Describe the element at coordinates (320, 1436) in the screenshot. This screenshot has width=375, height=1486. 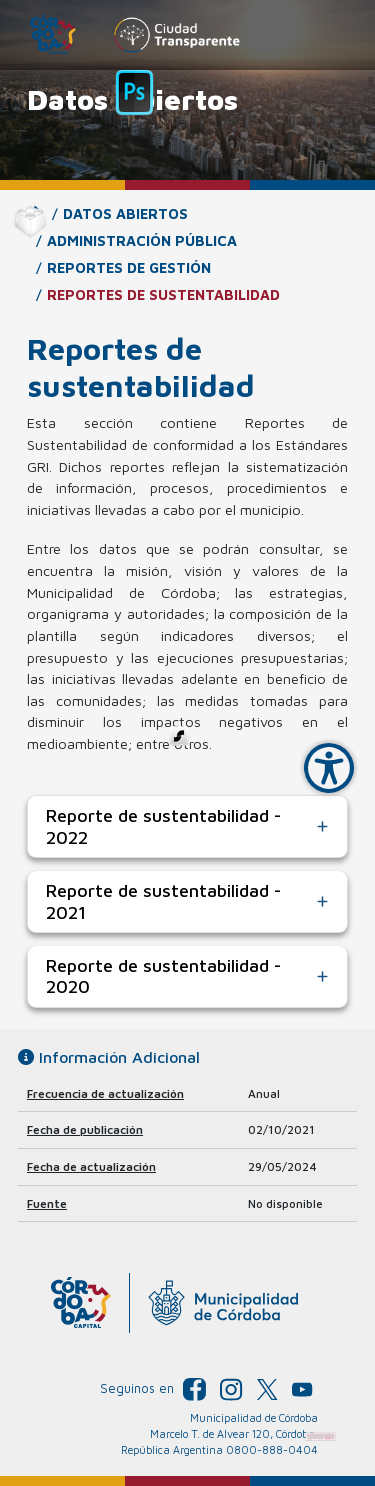
I see `connect a bluetooth keyboard` at that location.